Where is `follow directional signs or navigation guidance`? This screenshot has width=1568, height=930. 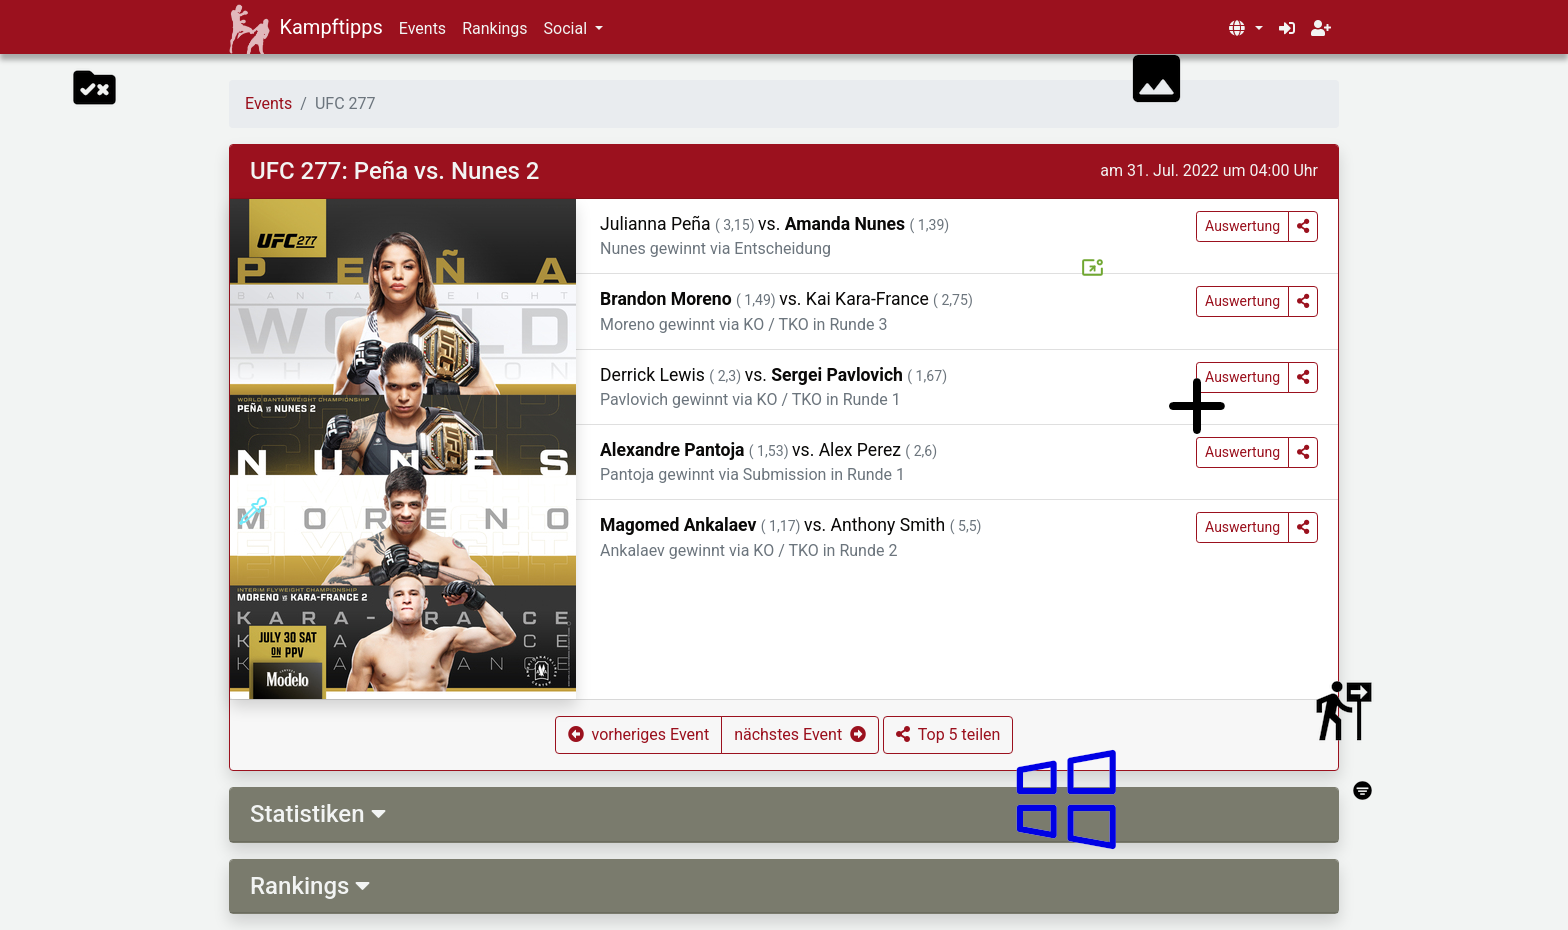
follow directional signs or navigation guidance is located at coordinates (1344, 710).